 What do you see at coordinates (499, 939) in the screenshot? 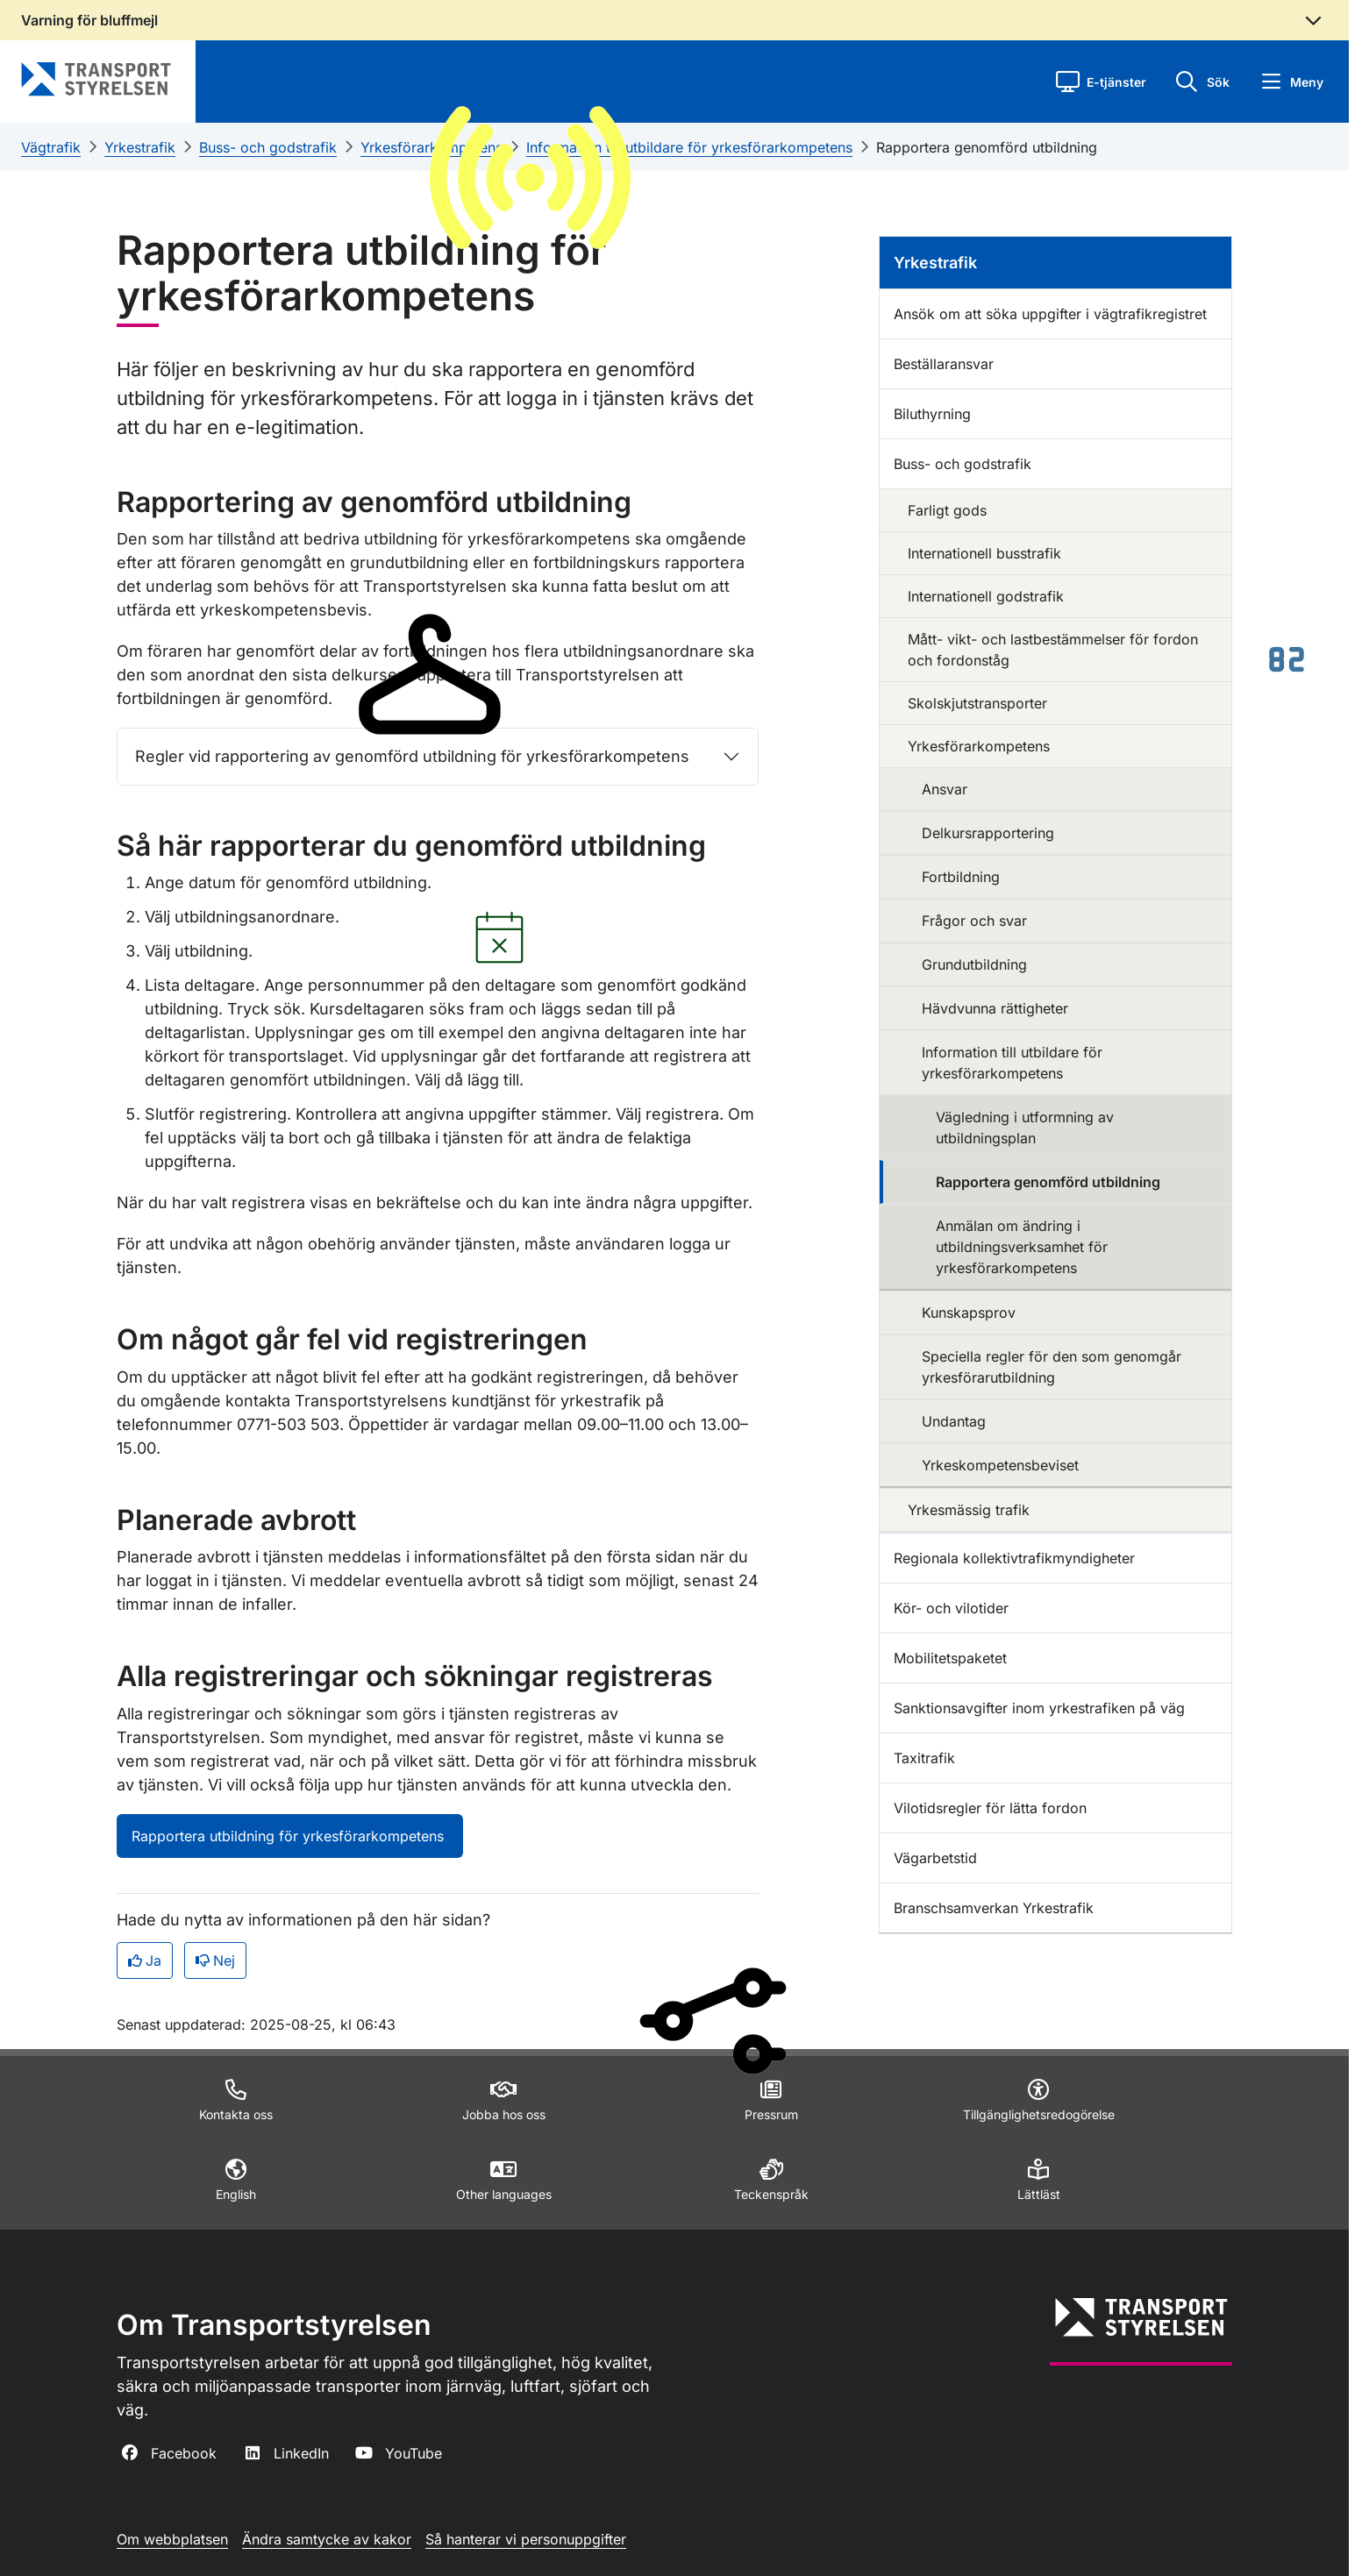
I see `cancel or delete an event` at bounding box center [499, 939].